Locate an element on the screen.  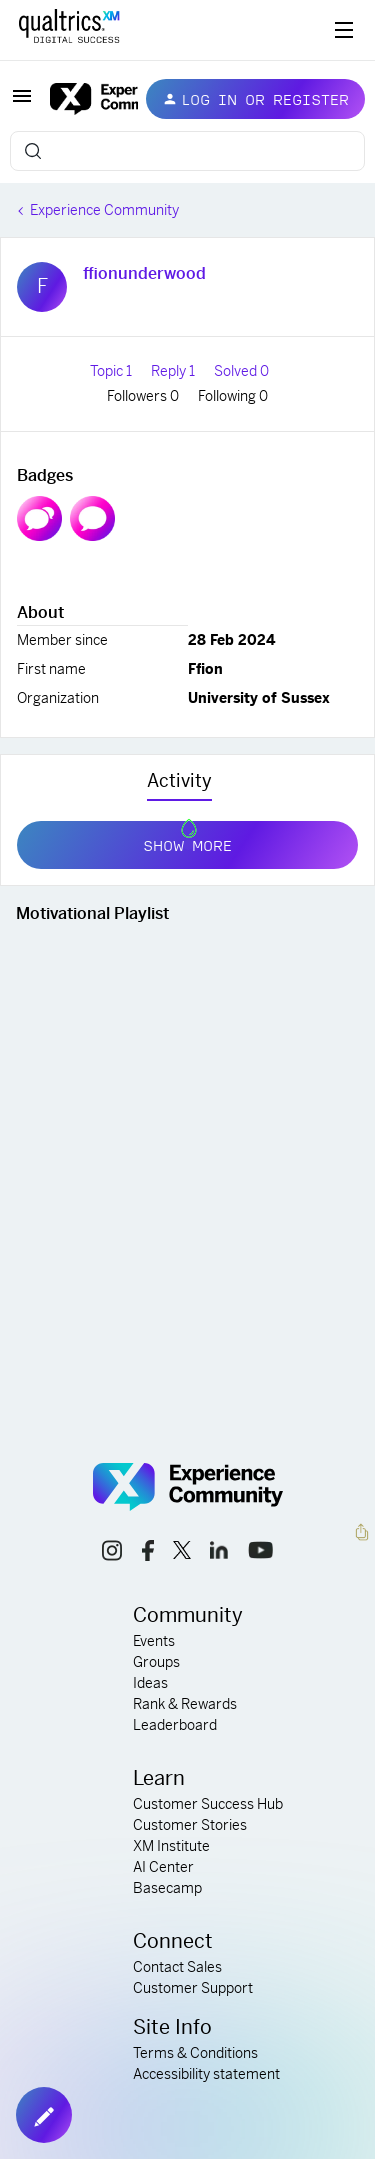
share or export multiple items is located at coordinates (362, 1532).